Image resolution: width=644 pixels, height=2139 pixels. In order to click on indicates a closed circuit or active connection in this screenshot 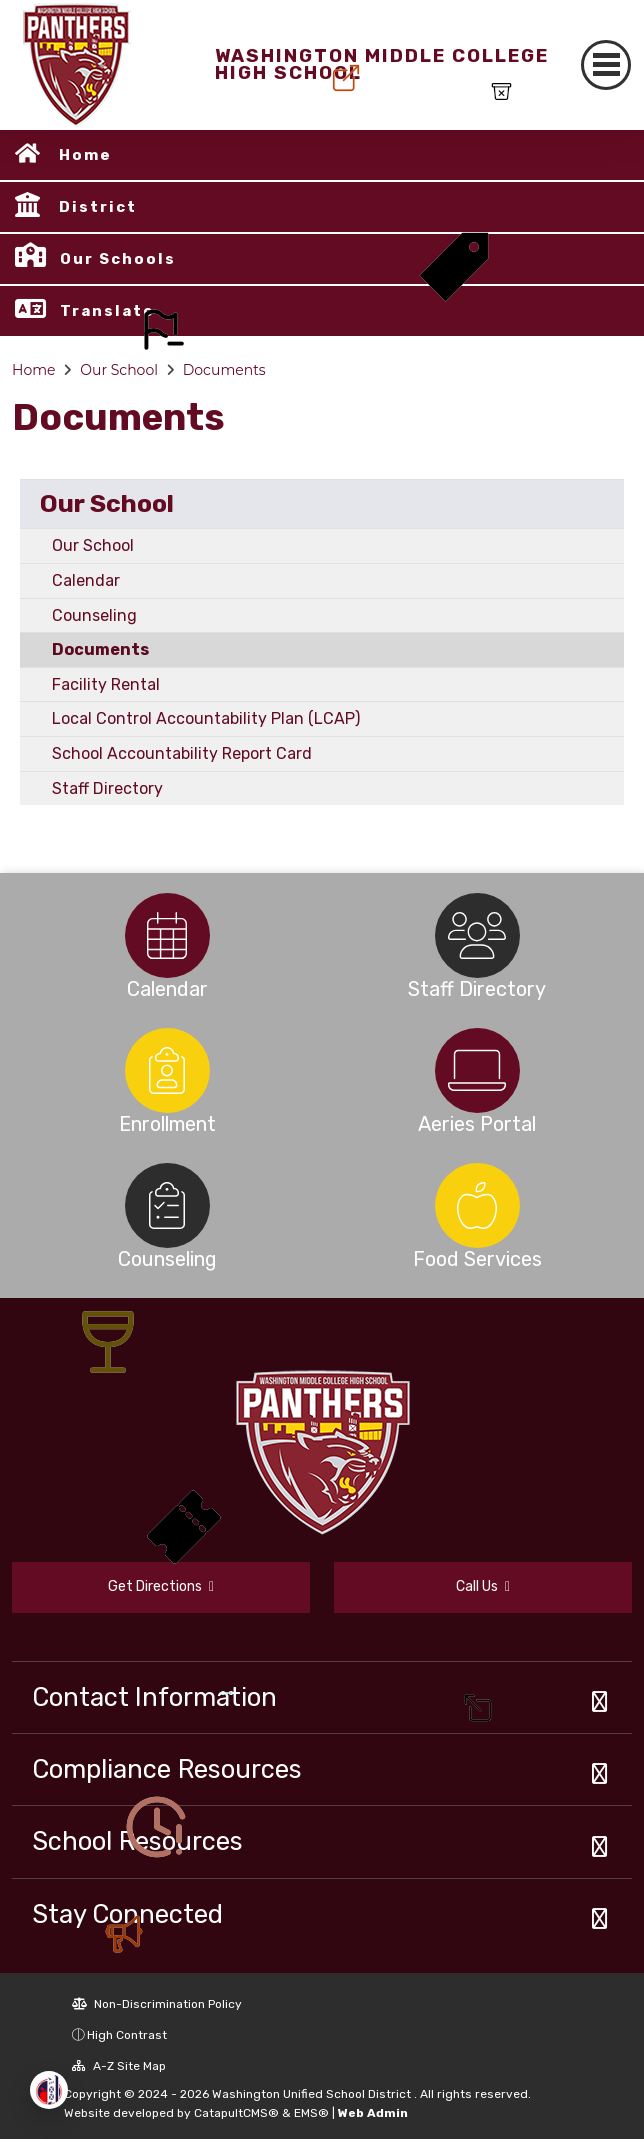, I will do `click(227, 1693)`.